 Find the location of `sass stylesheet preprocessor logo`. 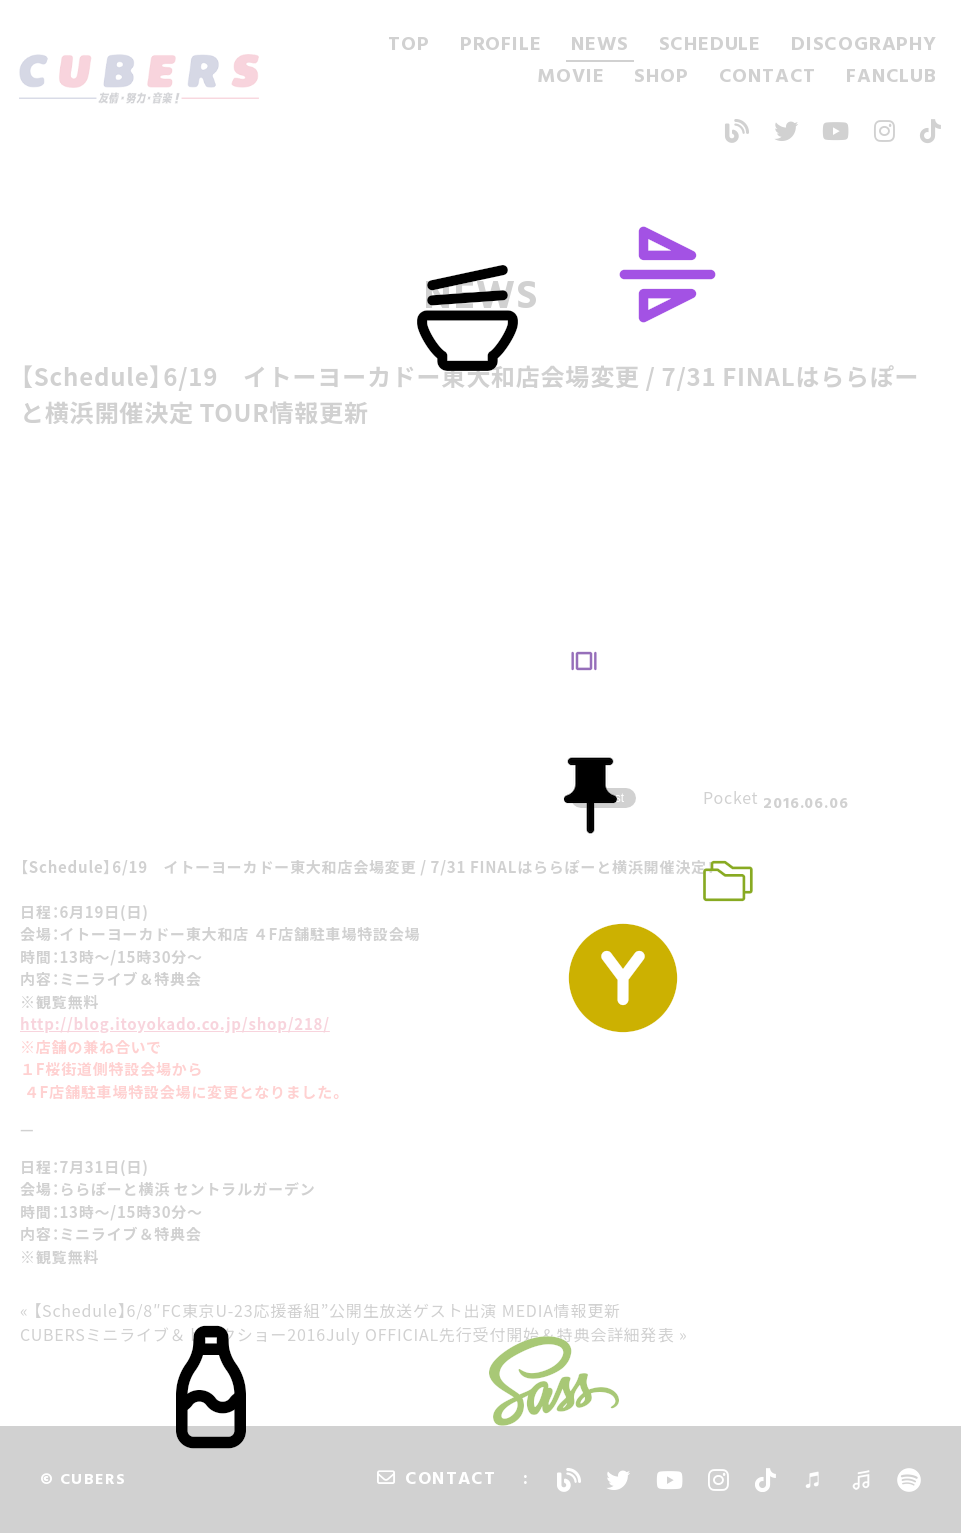

sass stylesheet preprocessor logo is located at coordinates (554, 1381).